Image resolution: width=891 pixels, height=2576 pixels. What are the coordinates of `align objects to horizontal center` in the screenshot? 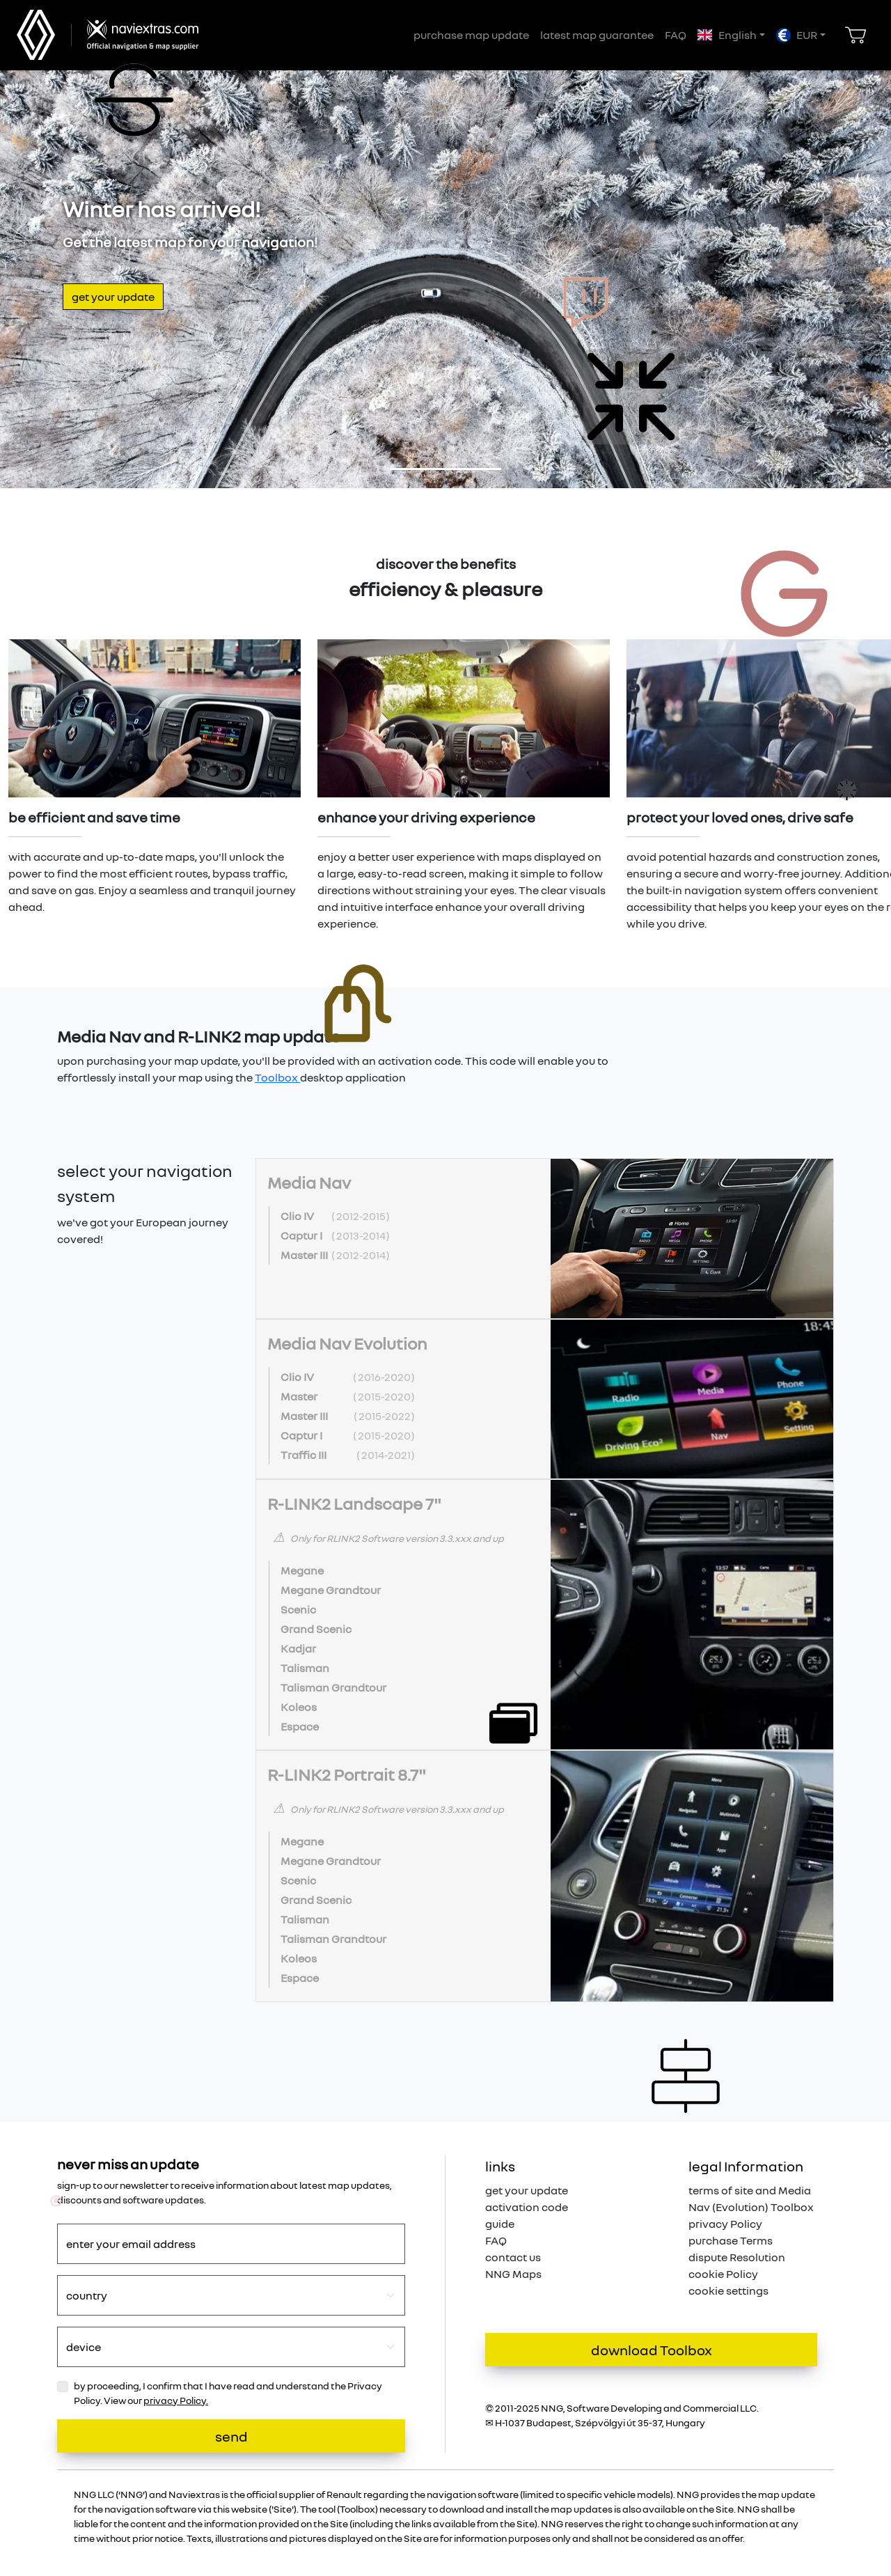 It's located at (686, 2076).